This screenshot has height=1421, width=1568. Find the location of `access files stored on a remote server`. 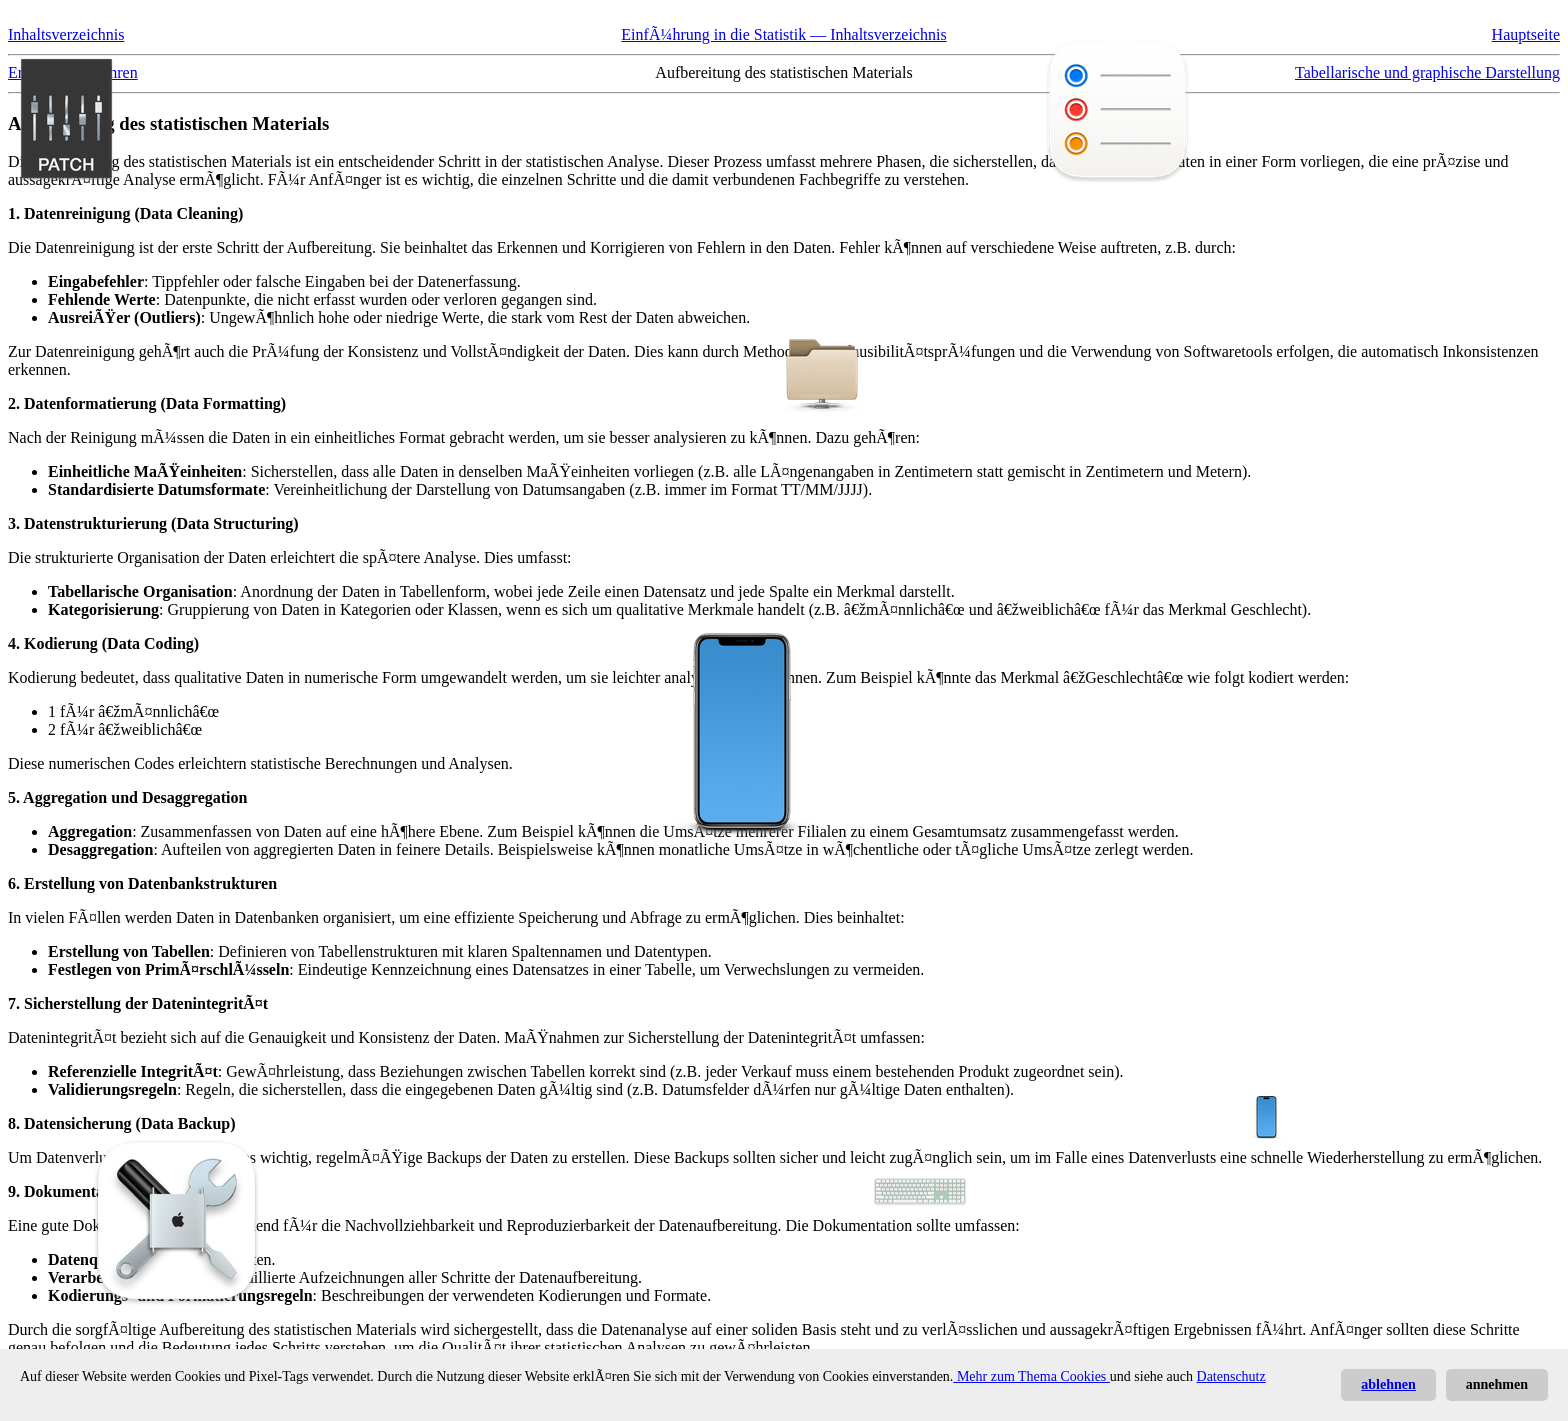

access files stored on a remote server is located at coordinates (822, 376).